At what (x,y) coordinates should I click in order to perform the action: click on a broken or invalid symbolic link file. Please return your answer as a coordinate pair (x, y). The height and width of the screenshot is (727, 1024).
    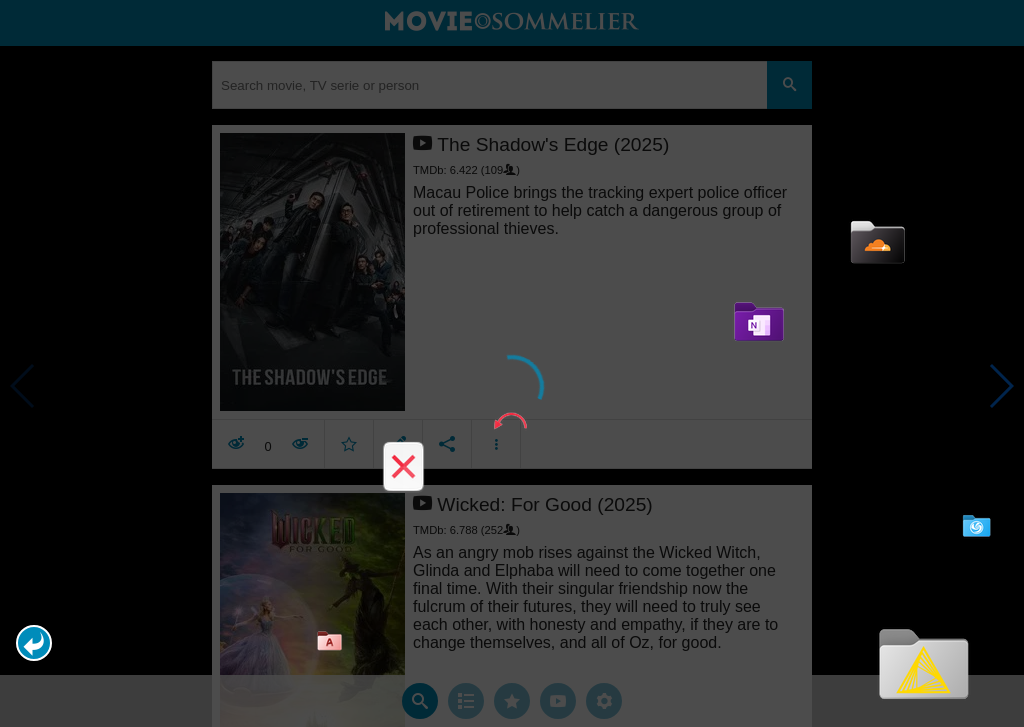
    Looking at the image, I should click on (403, 466).